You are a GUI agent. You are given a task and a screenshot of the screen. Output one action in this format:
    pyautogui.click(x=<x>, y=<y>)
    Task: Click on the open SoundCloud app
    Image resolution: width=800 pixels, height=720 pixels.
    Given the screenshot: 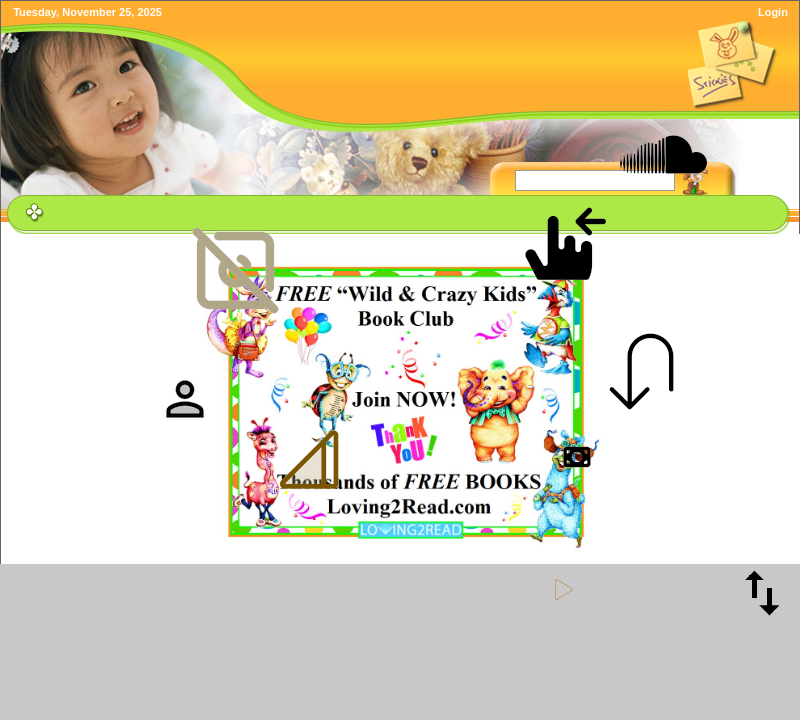 What is the action you would take?
    pyautogui.click(x=663, y=154)
    